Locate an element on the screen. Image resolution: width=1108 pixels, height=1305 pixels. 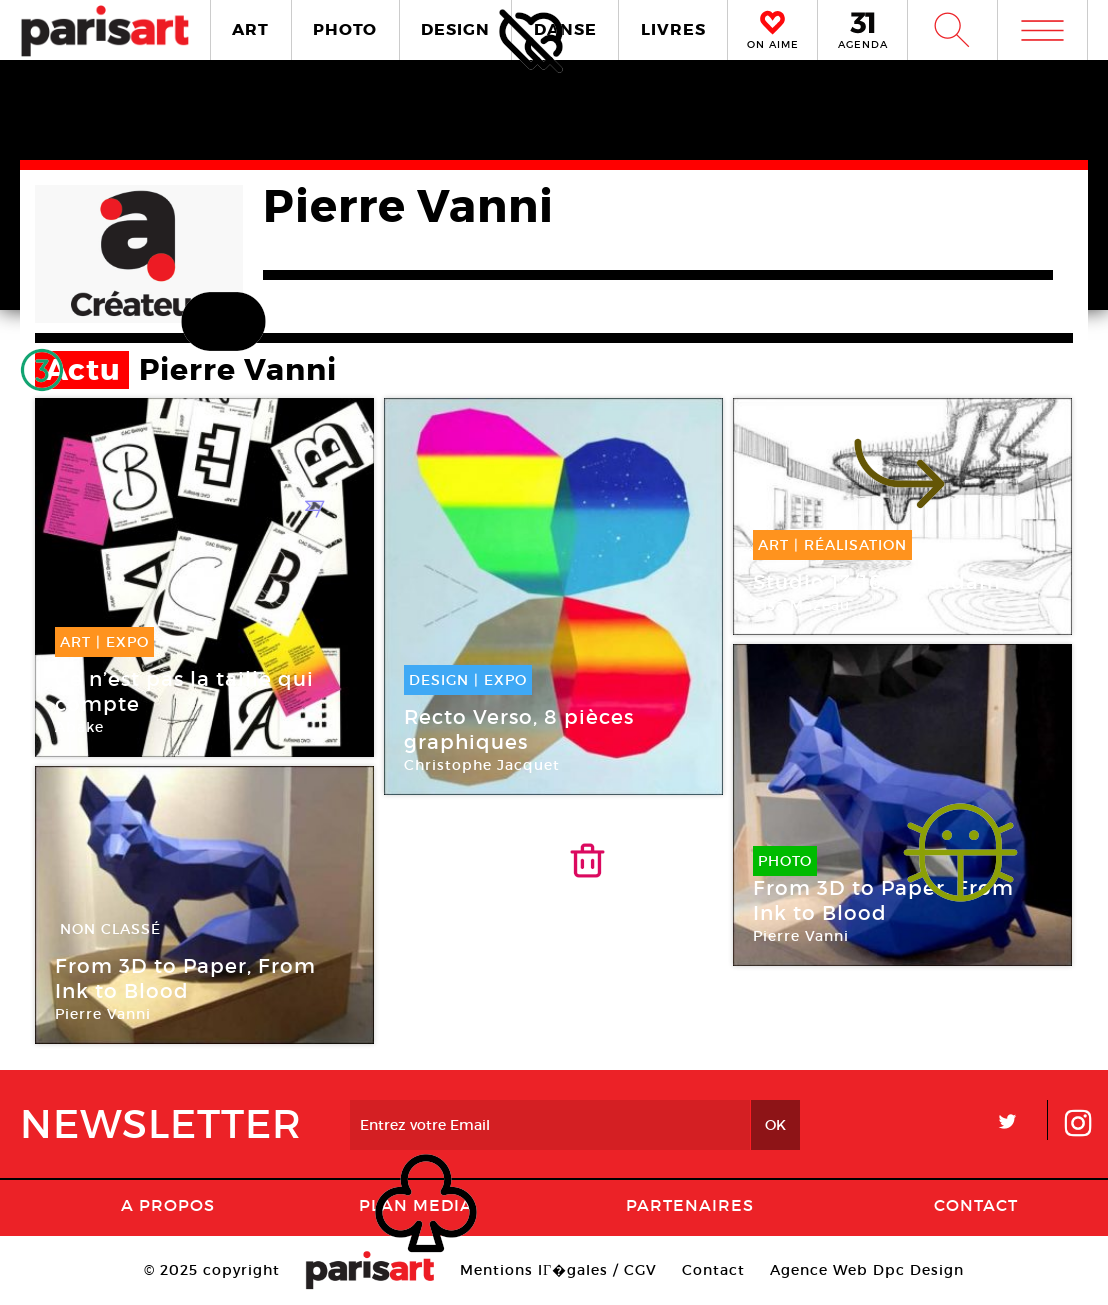
club suit symbol for card games is located at coordinates (426, 1205).